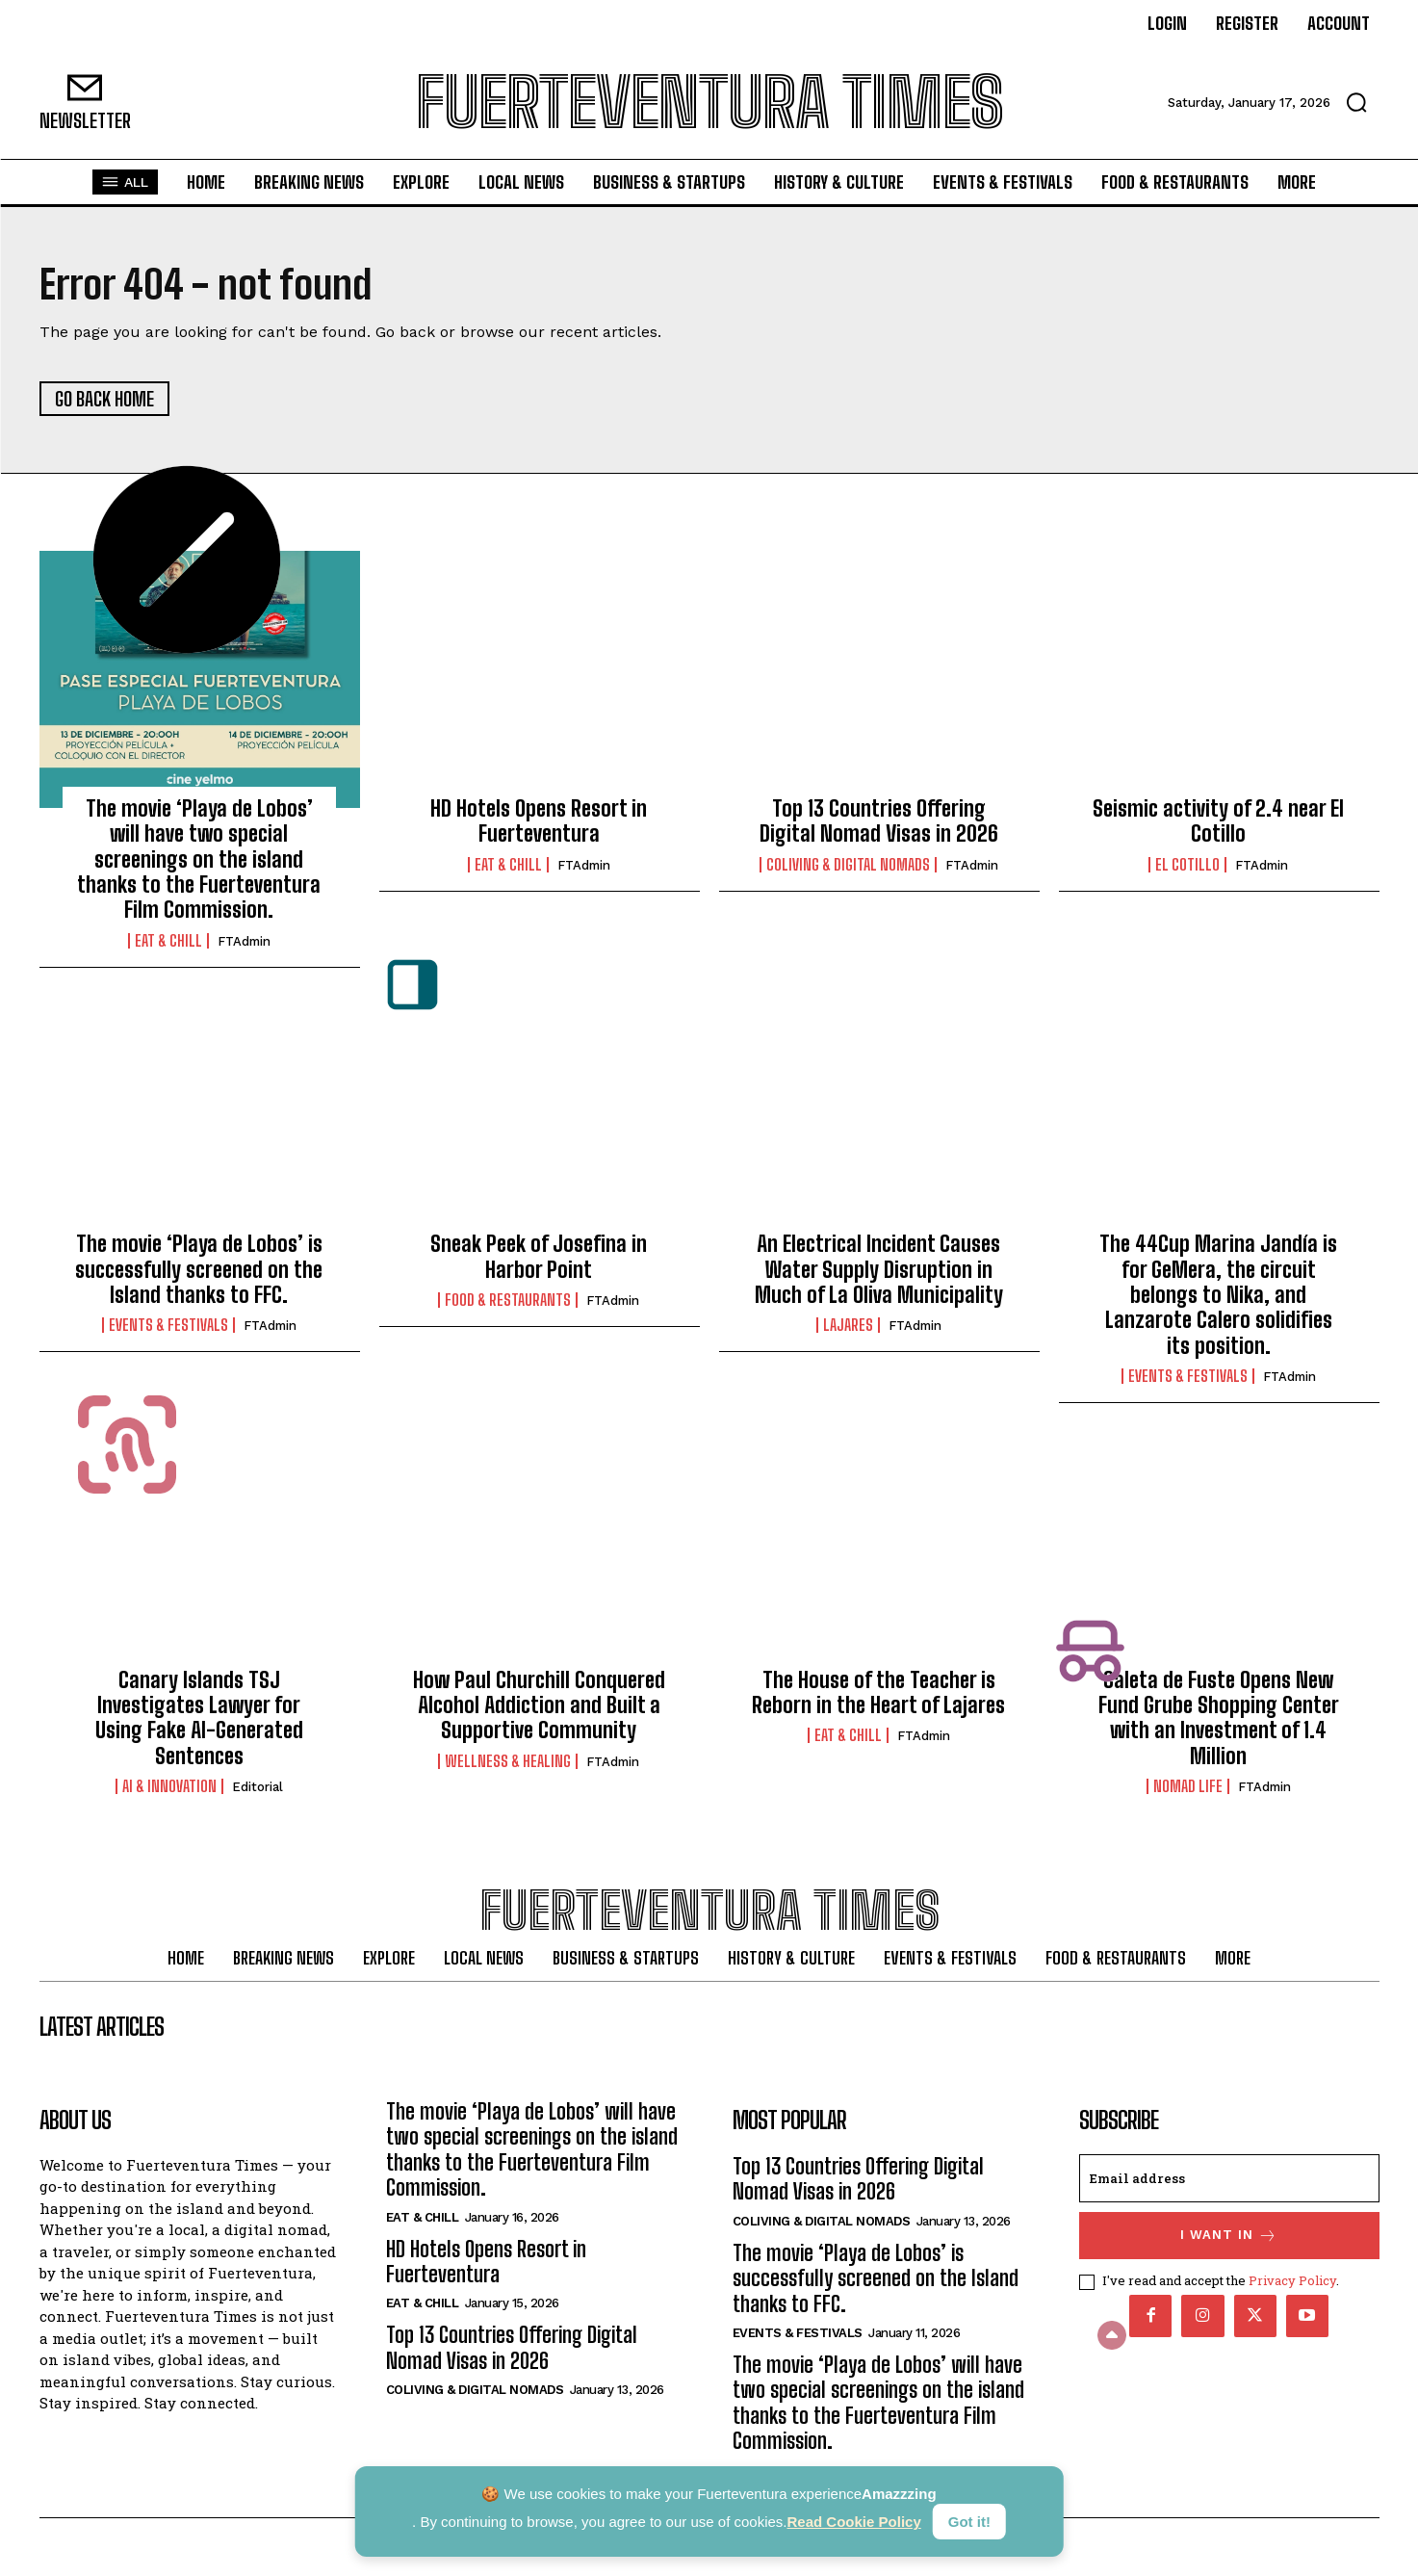 Image resolution: width=1418 pixels, height=2576 pixels. What do you see at coordinates (412, 984) in the screenshot?
I see `toggle right sidebar panel` at bounding box center [412, 984].